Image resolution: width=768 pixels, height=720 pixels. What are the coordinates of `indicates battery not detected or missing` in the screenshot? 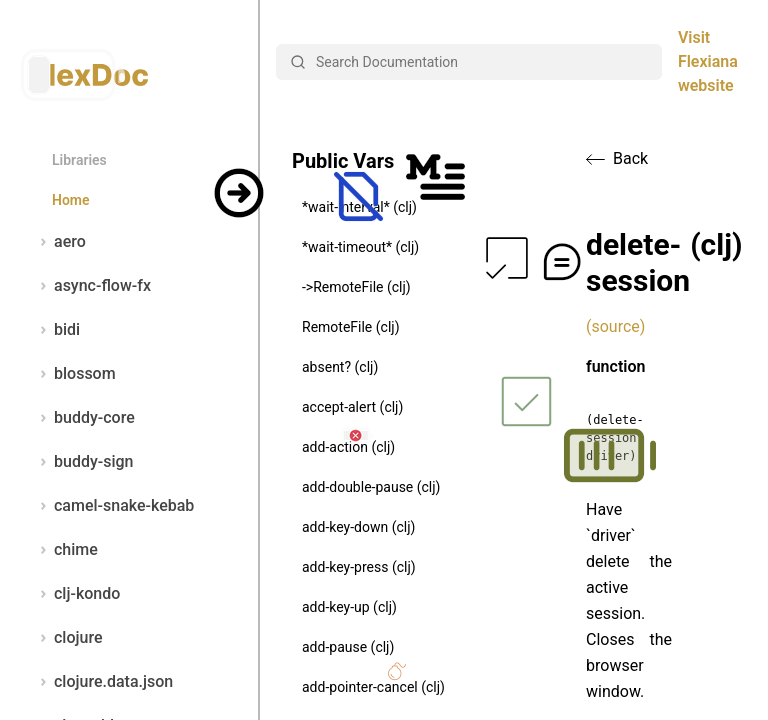 It's located at (357, 435).